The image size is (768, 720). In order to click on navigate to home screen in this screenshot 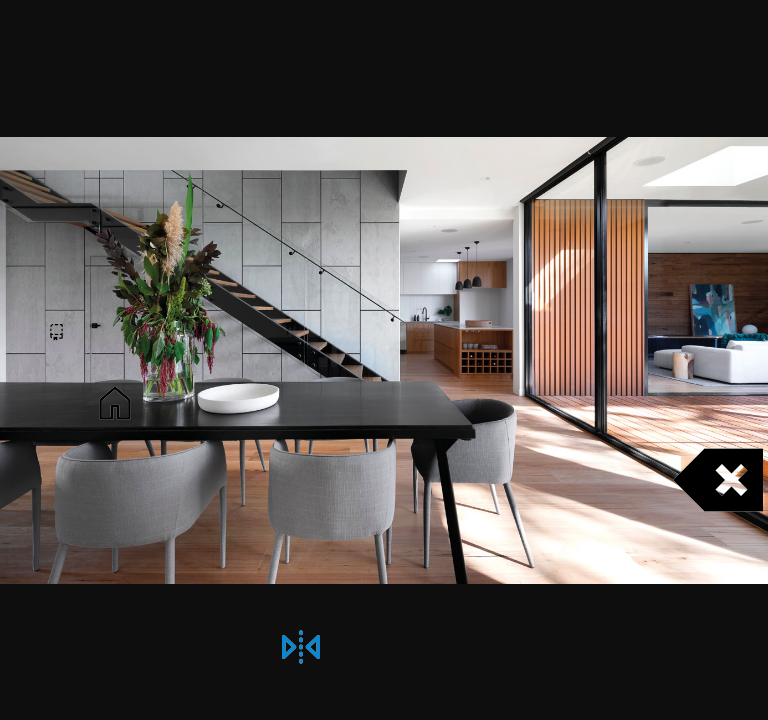, I will do `click(115, 404)`.